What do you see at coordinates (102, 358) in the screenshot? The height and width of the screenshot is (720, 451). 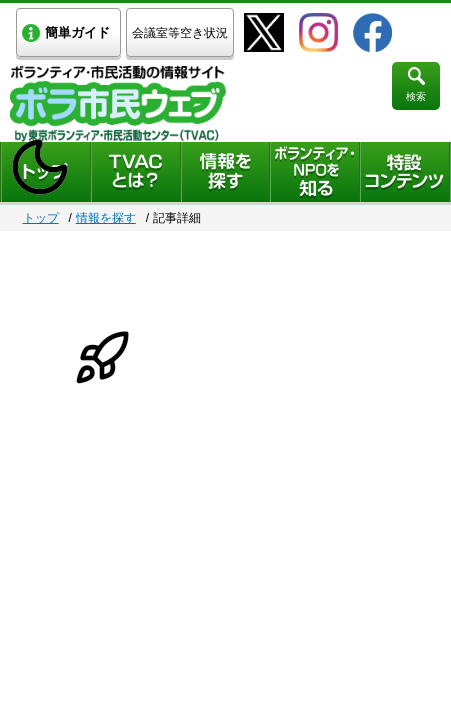 I see `launch or deploy a project` at bounding box center [102, 358].